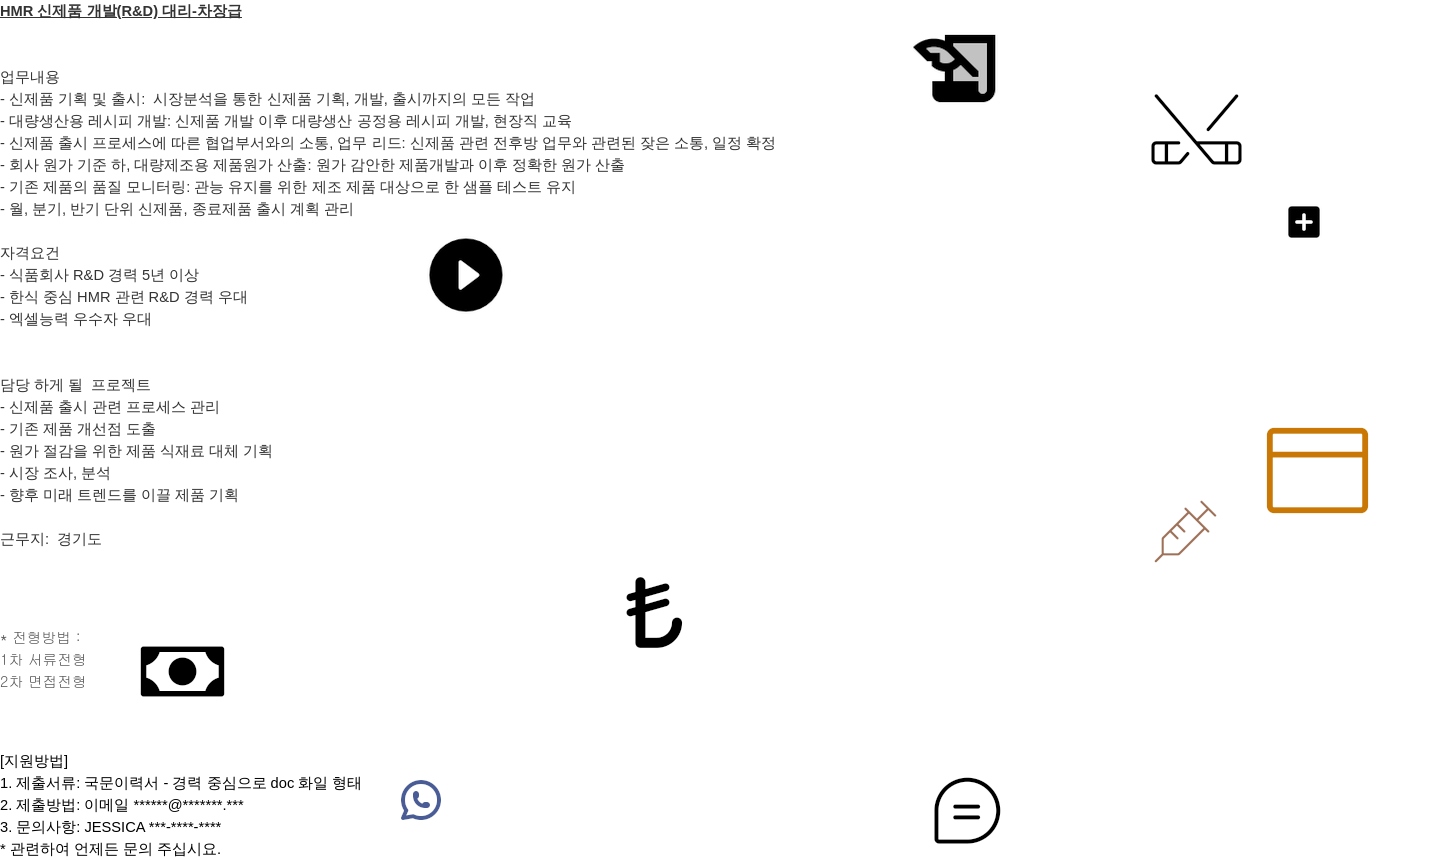 This screenshot has width=1440, height=860. Describe the element at coordinates (1317, 470) in the screenshot. I see `open web browser` at that location.